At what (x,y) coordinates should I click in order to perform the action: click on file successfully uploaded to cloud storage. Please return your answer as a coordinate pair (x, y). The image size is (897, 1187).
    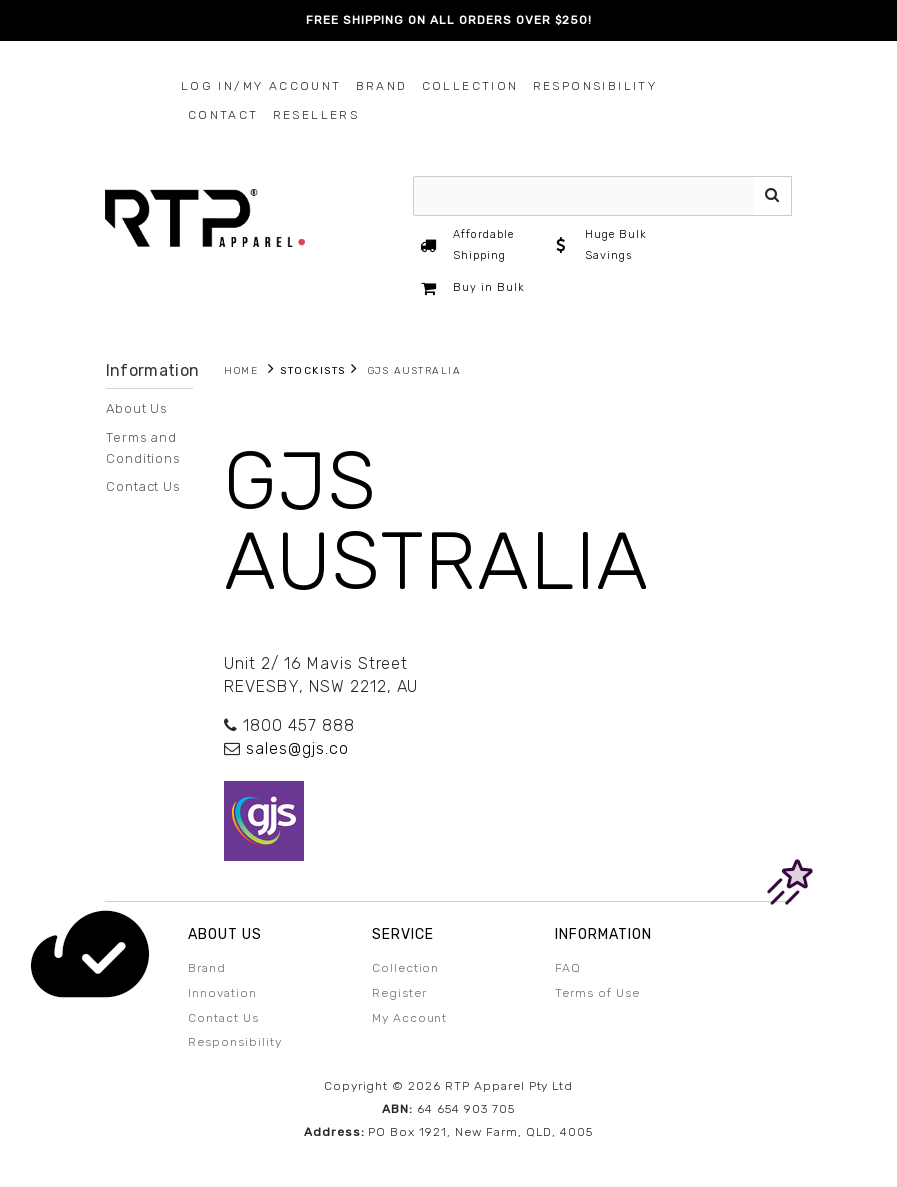
    Looking at the image, I should click on (90, 954).